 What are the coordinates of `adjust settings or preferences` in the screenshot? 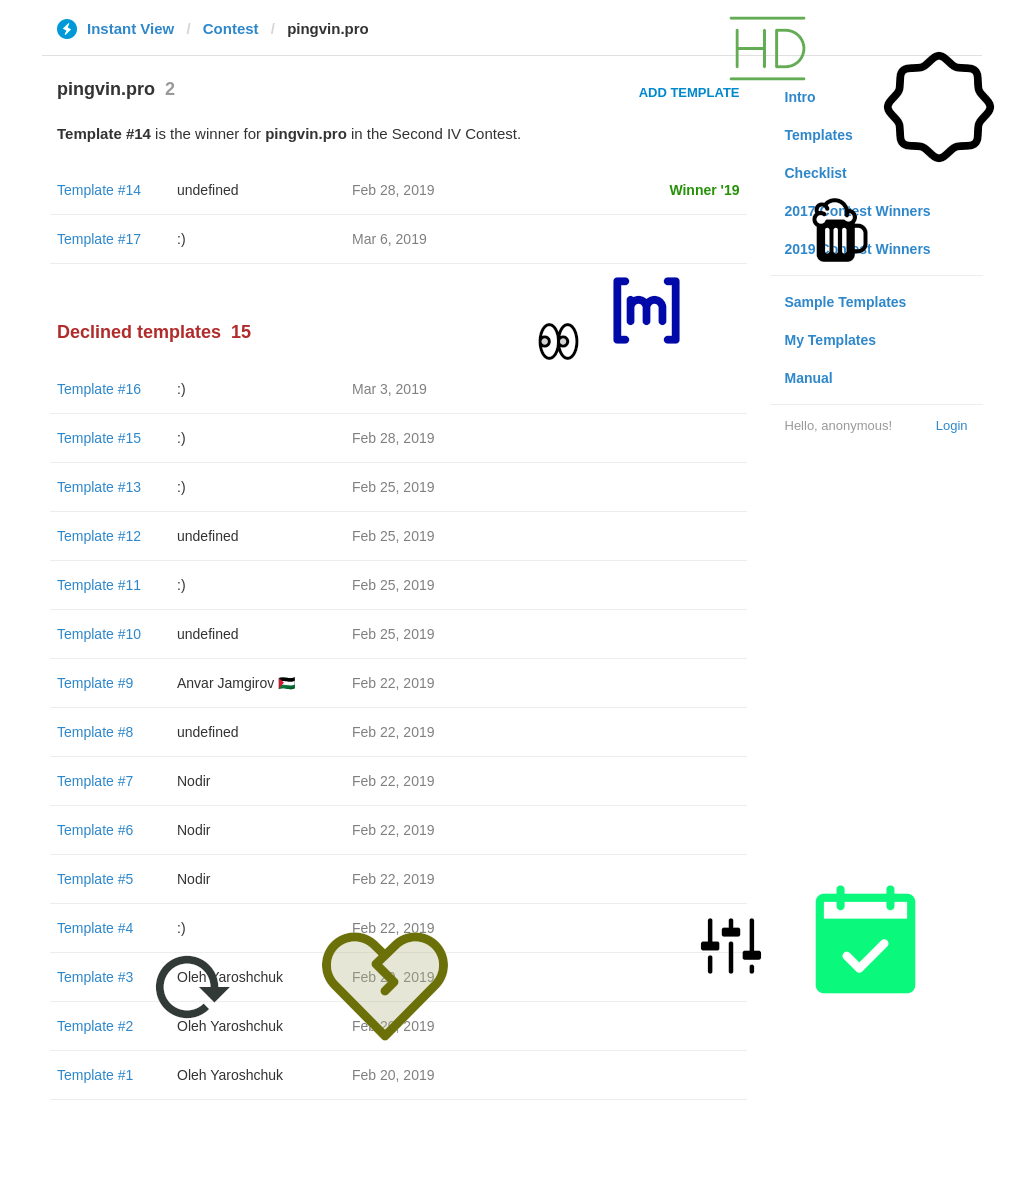 It's located at (731, 946).